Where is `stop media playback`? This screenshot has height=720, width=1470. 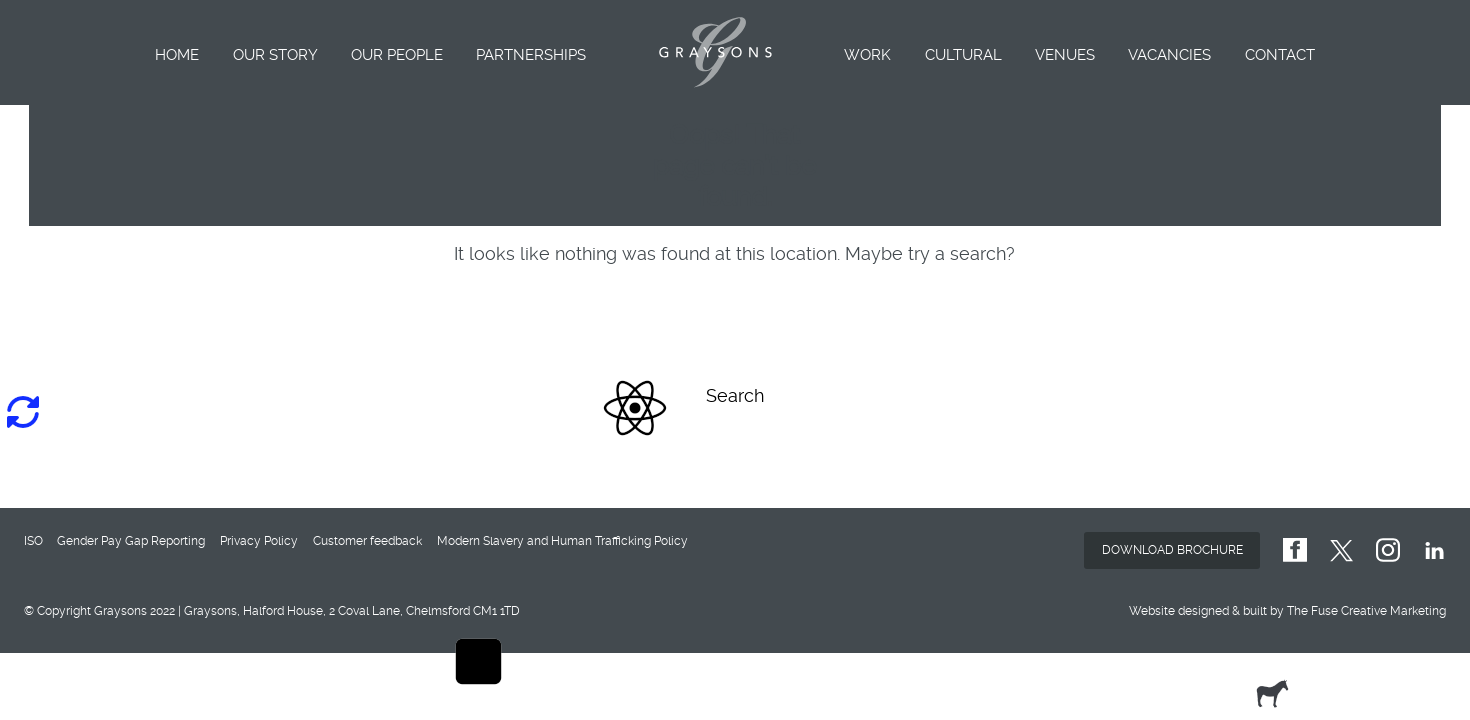
stop media playback is located at coordinates (478, 661).